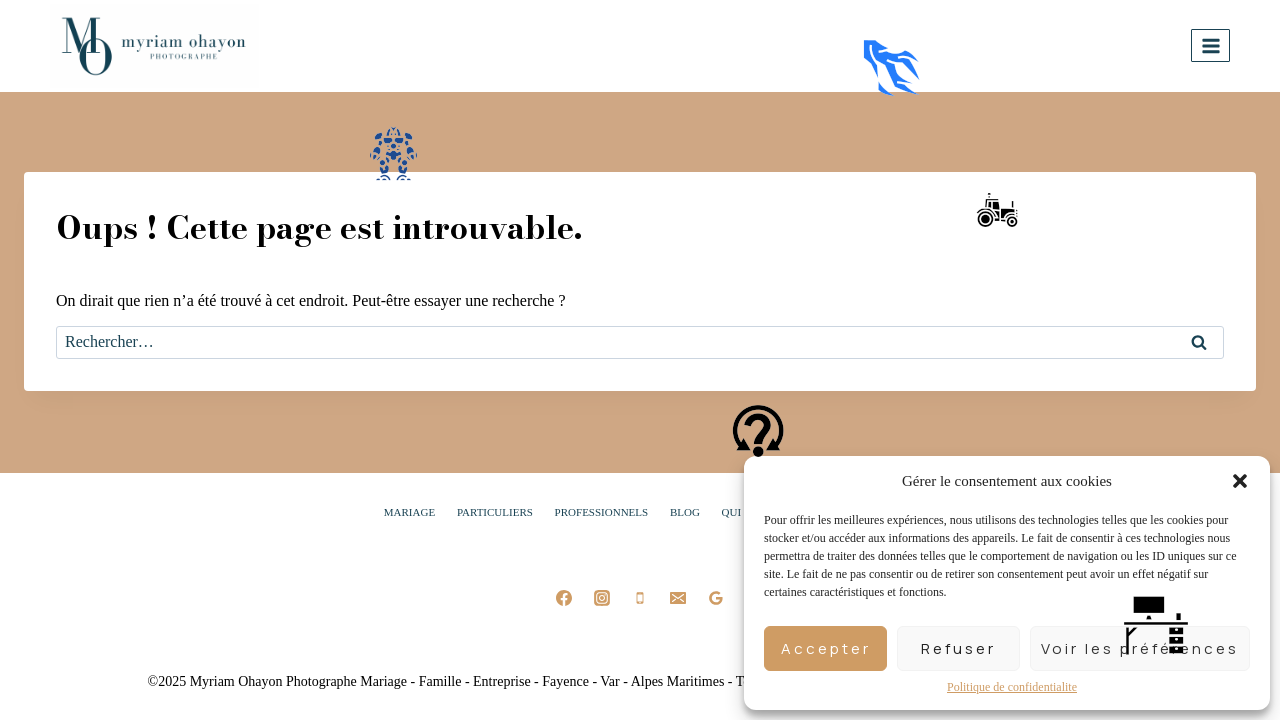  Describe the element at coordinates (892, 68) in the screenshot. I see `a plant root or organic growth element` at that location.